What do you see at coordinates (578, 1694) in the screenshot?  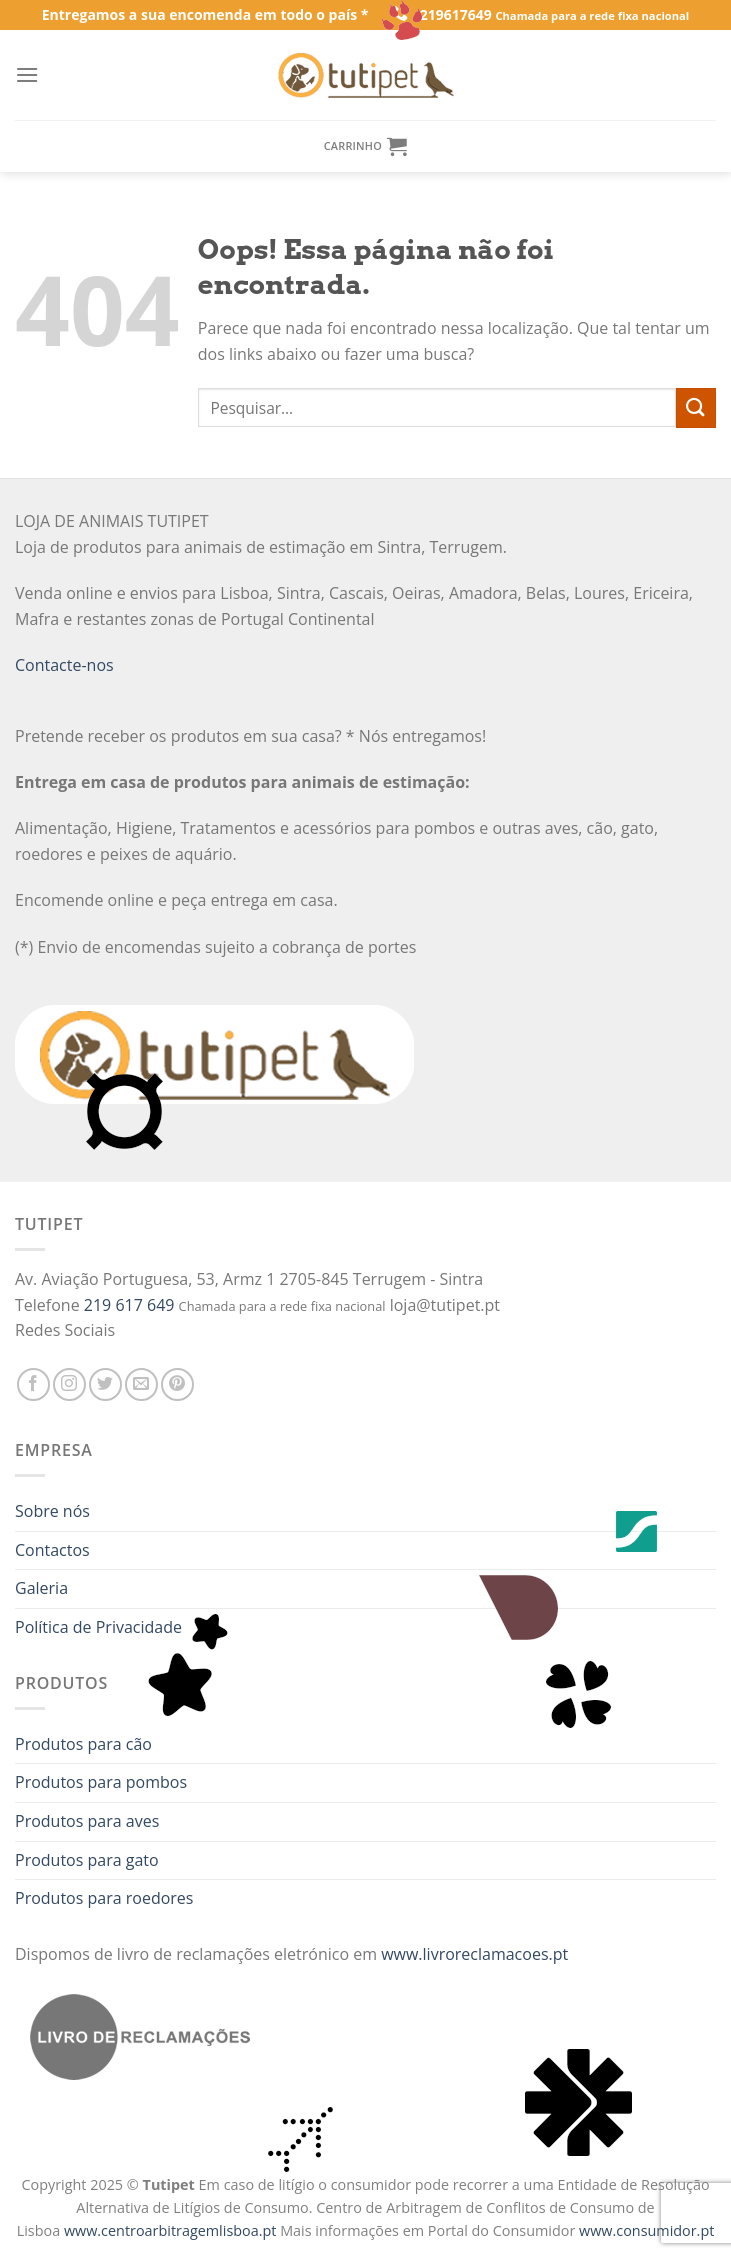 I see `4chan logo` at bounding box center [578, 1694].